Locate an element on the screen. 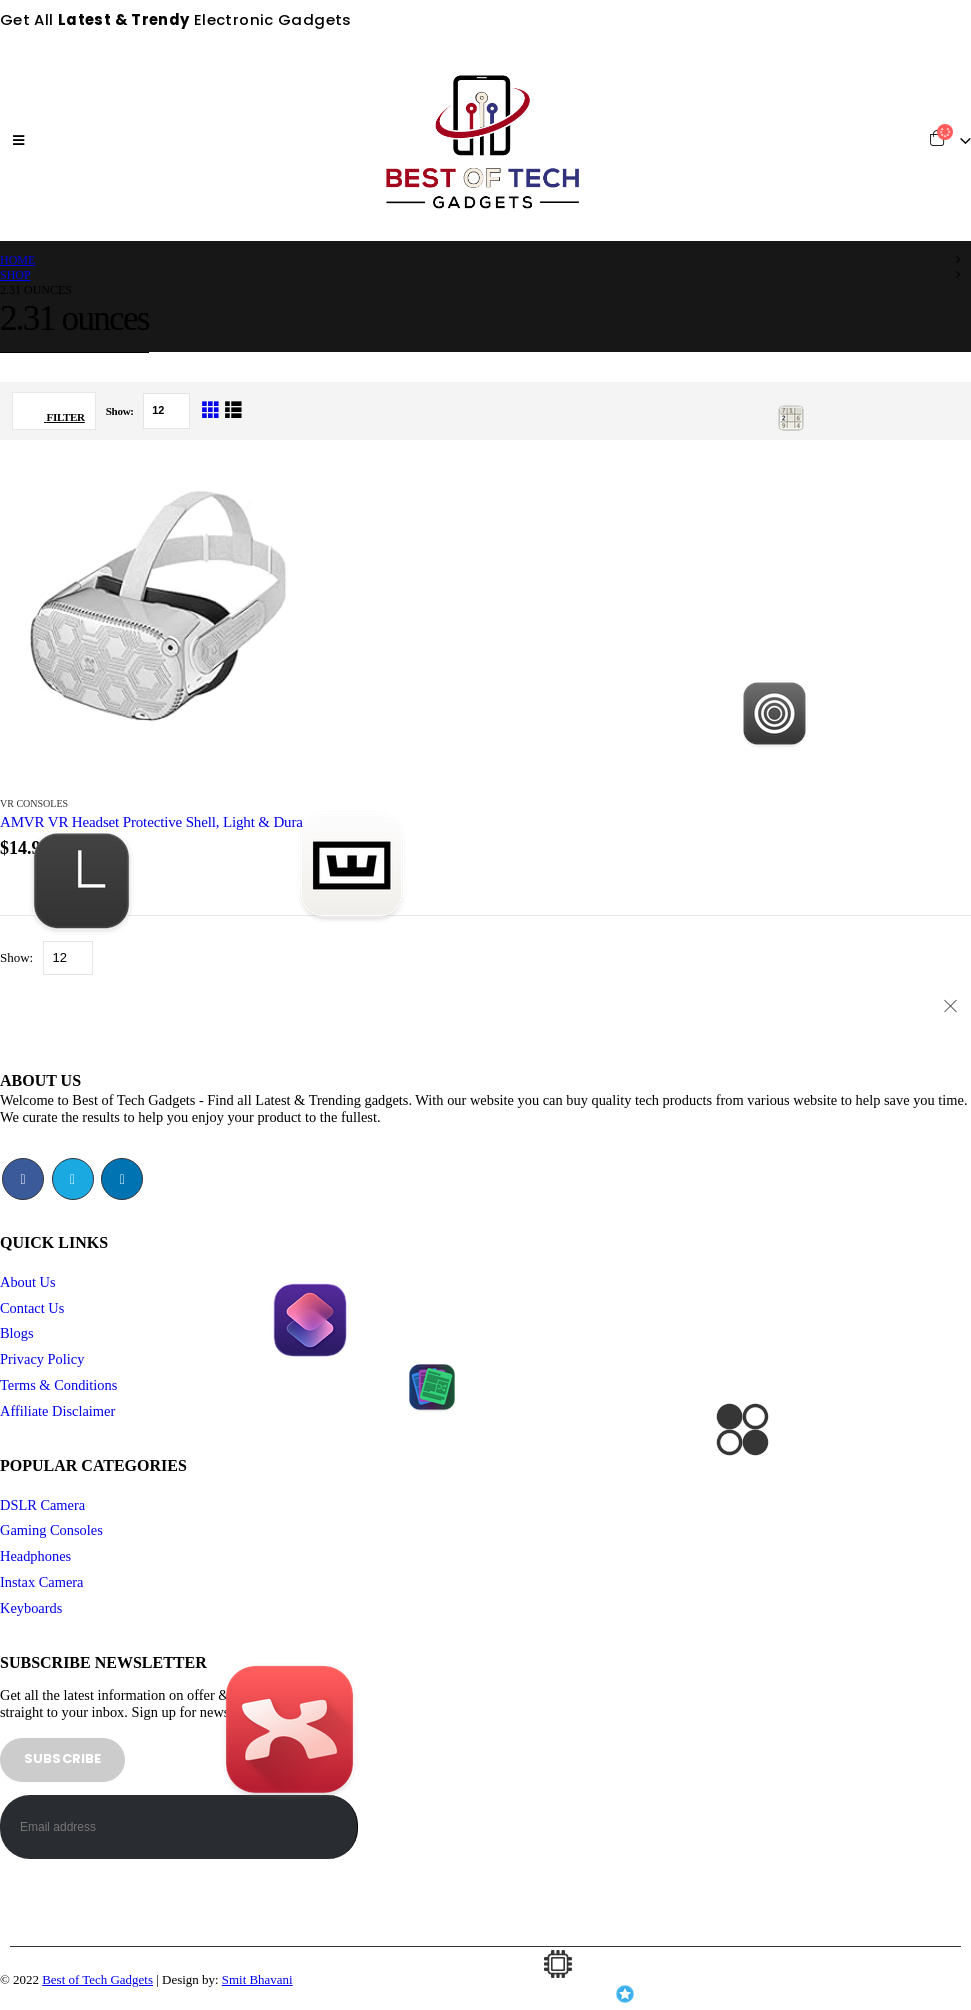  launch the reversi board game app is located at coordinates (742, 1429).